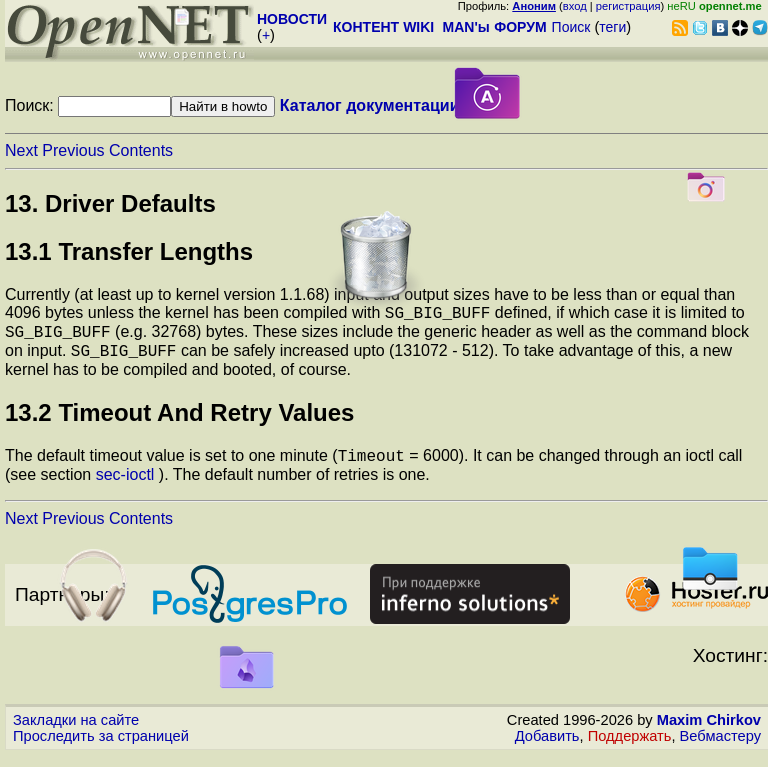 The width and height of the screenshot is (768, 767). What do you see at coordinates (487, 95) in the screenshot?
I see `open apollo app files folder` at bounding box center [487, 95].